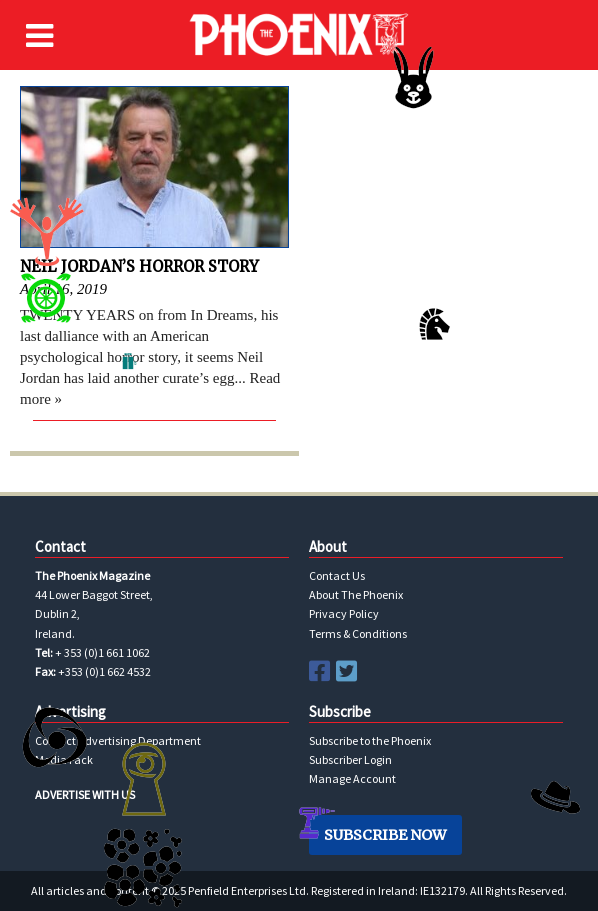 The height and width of the screenshot is (911, 598). Describe the element at coordinates (317, 823) in the screenshot. I see `power tools or hardware category` at that location.